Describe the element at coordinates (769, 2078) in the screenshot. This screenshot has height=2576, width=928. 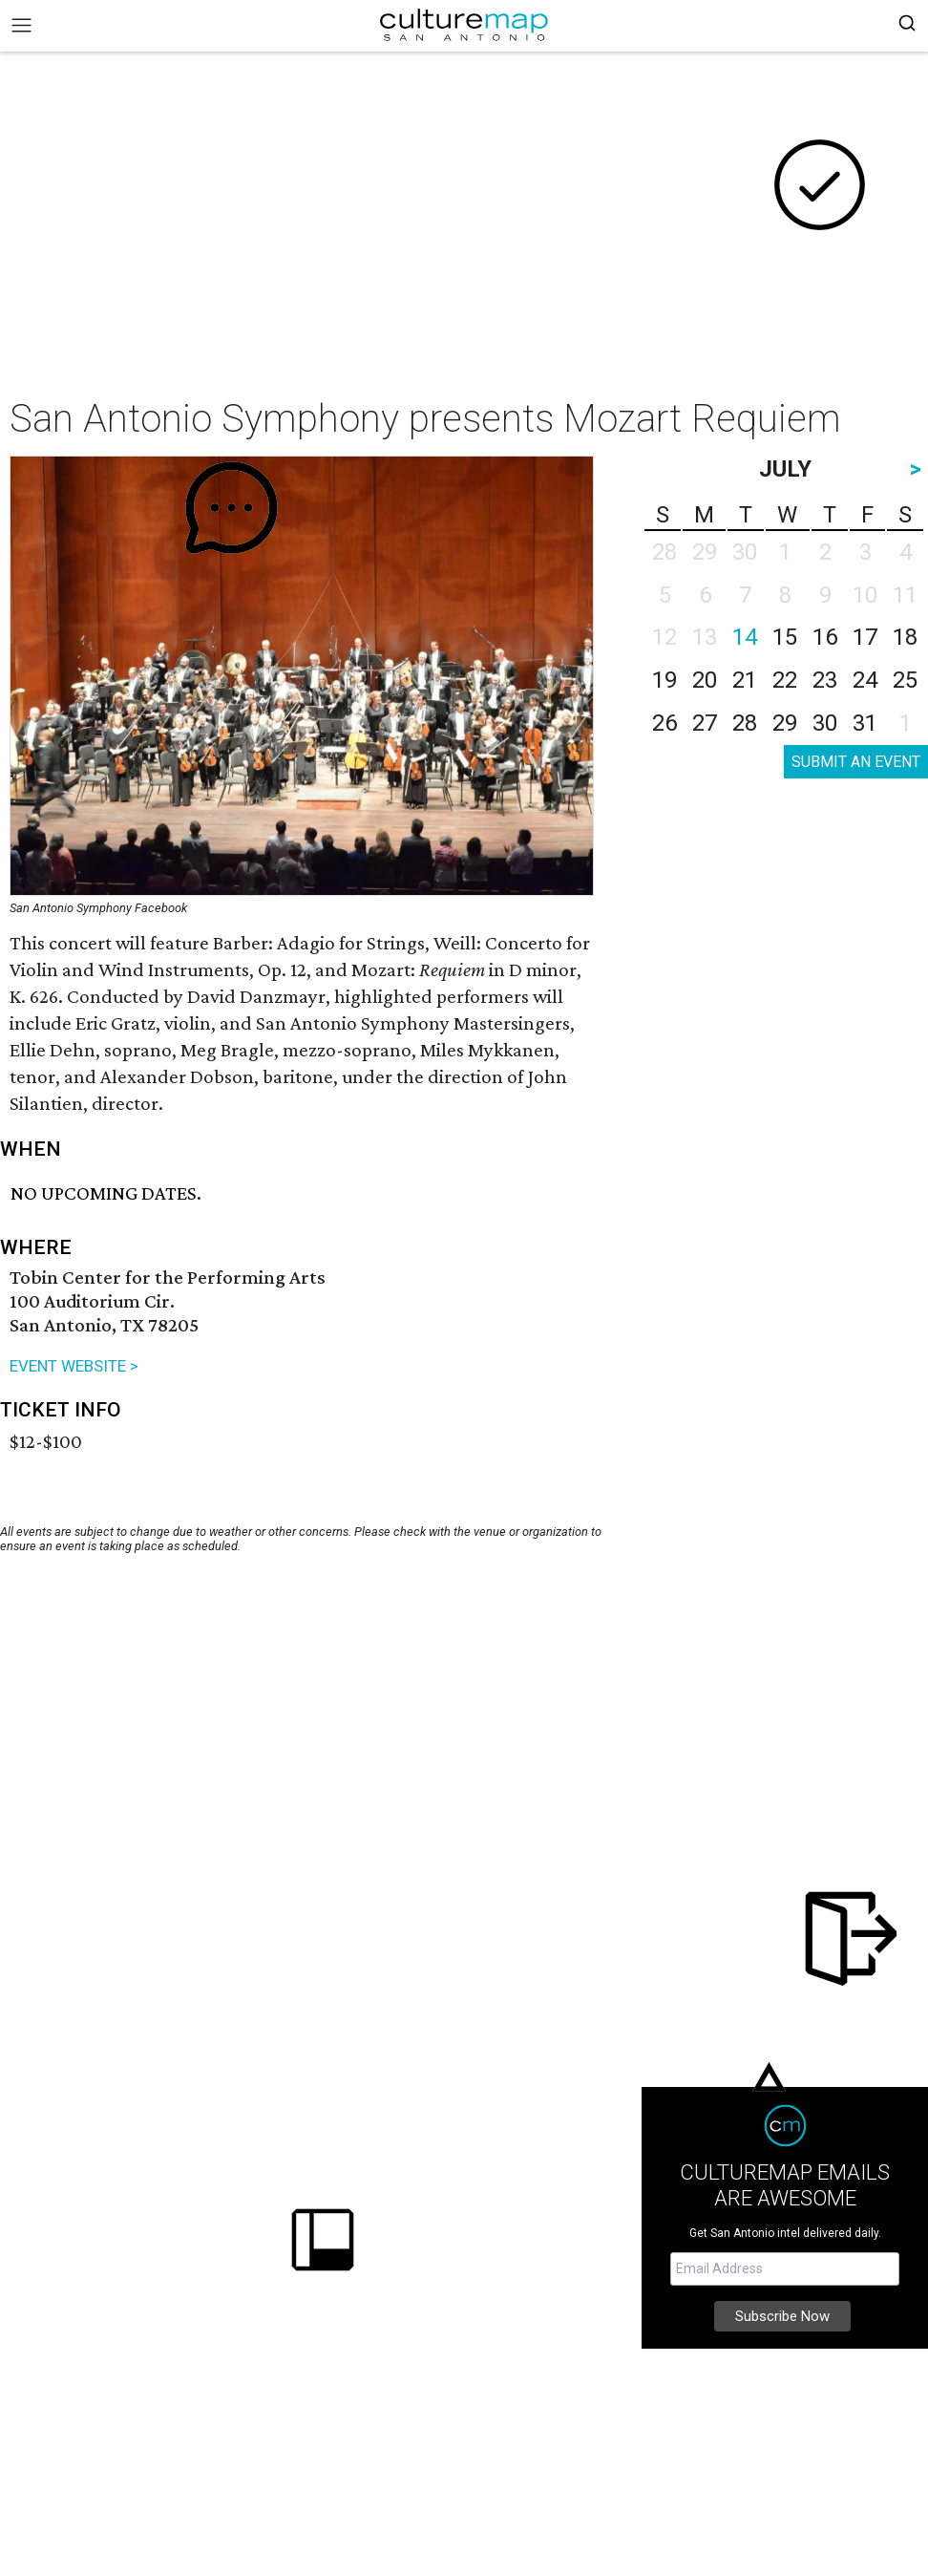
I see `unverified function breakpoint in debug mode` at that location.